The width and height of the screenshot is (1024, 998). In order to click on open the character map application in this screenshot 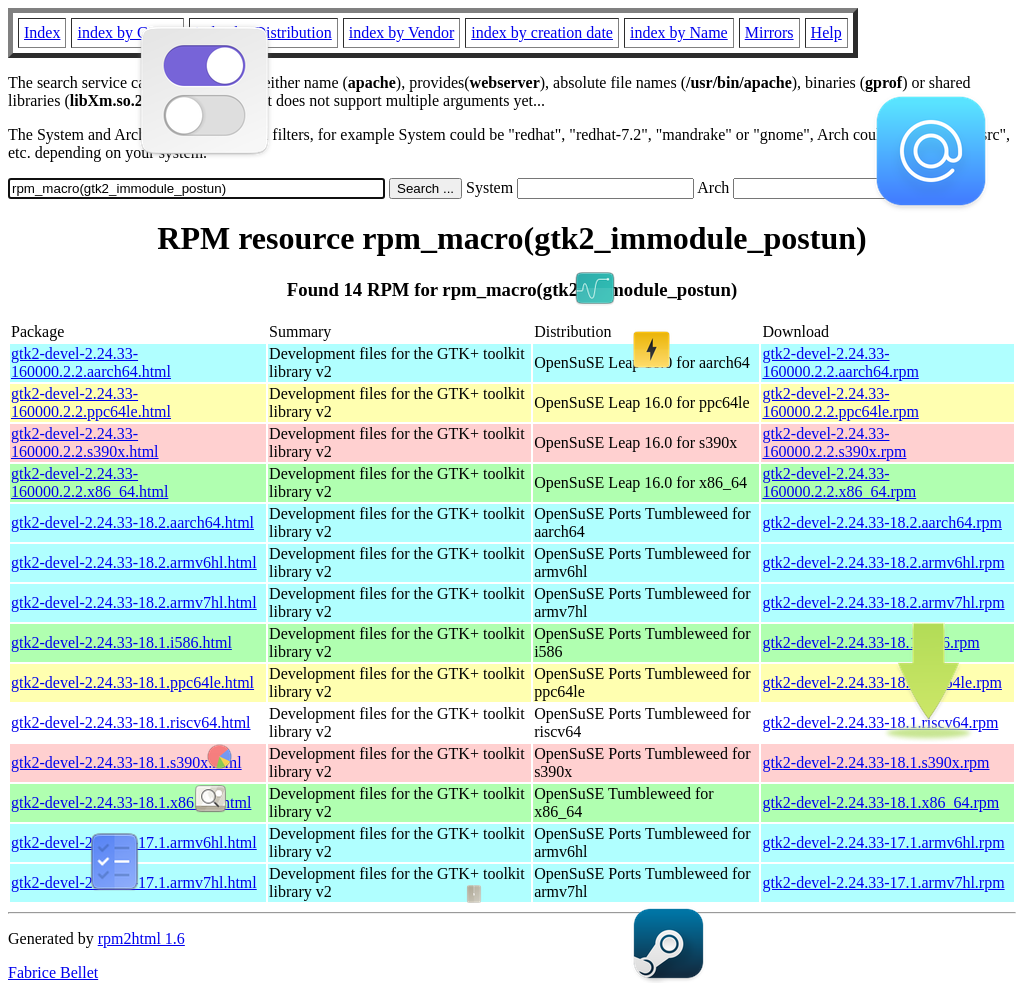, I will do `click(931, 151)`.